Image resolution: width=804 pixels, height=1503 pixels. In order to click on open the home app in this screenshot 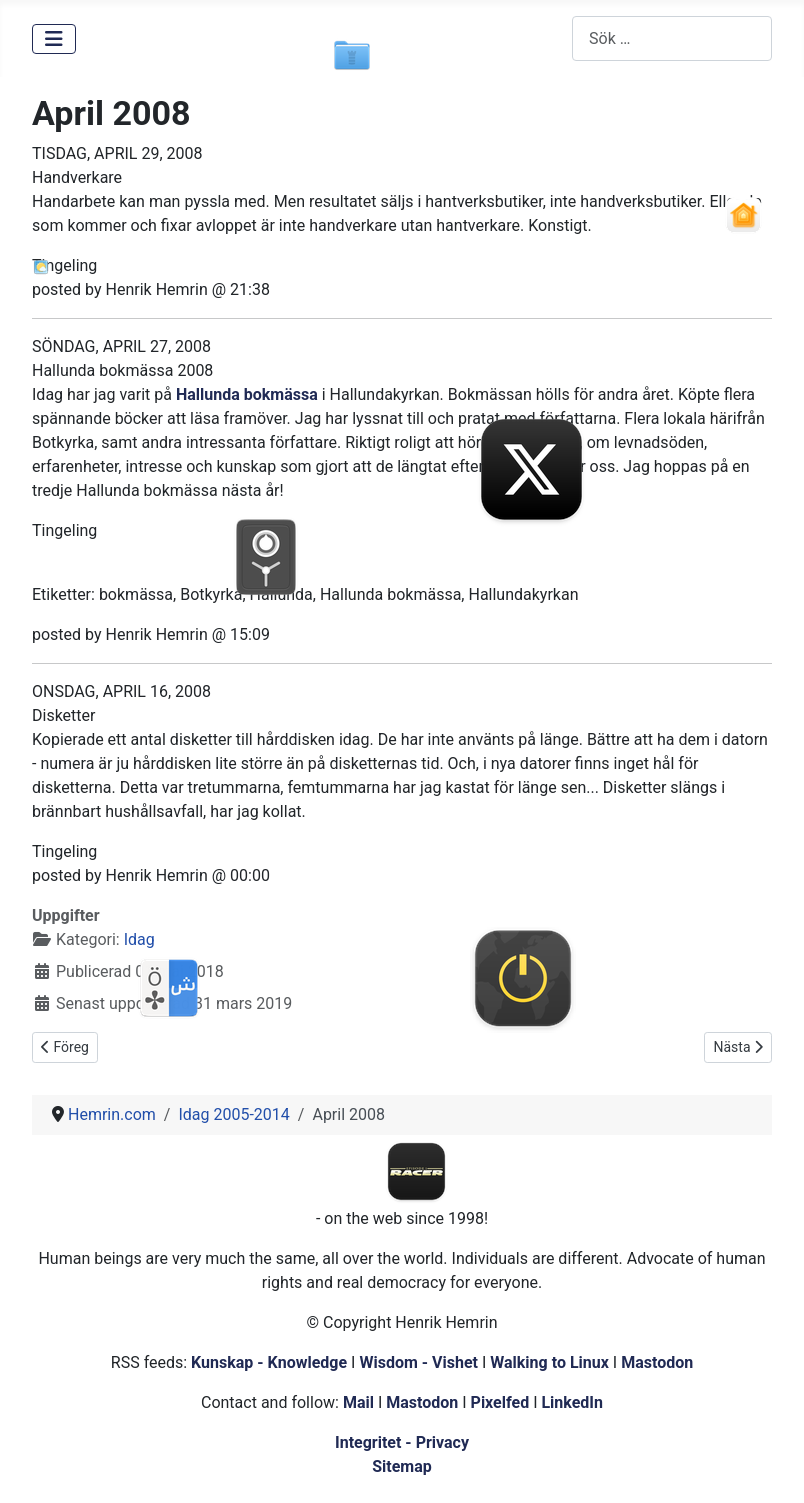, I will do `click(743, 215)`.